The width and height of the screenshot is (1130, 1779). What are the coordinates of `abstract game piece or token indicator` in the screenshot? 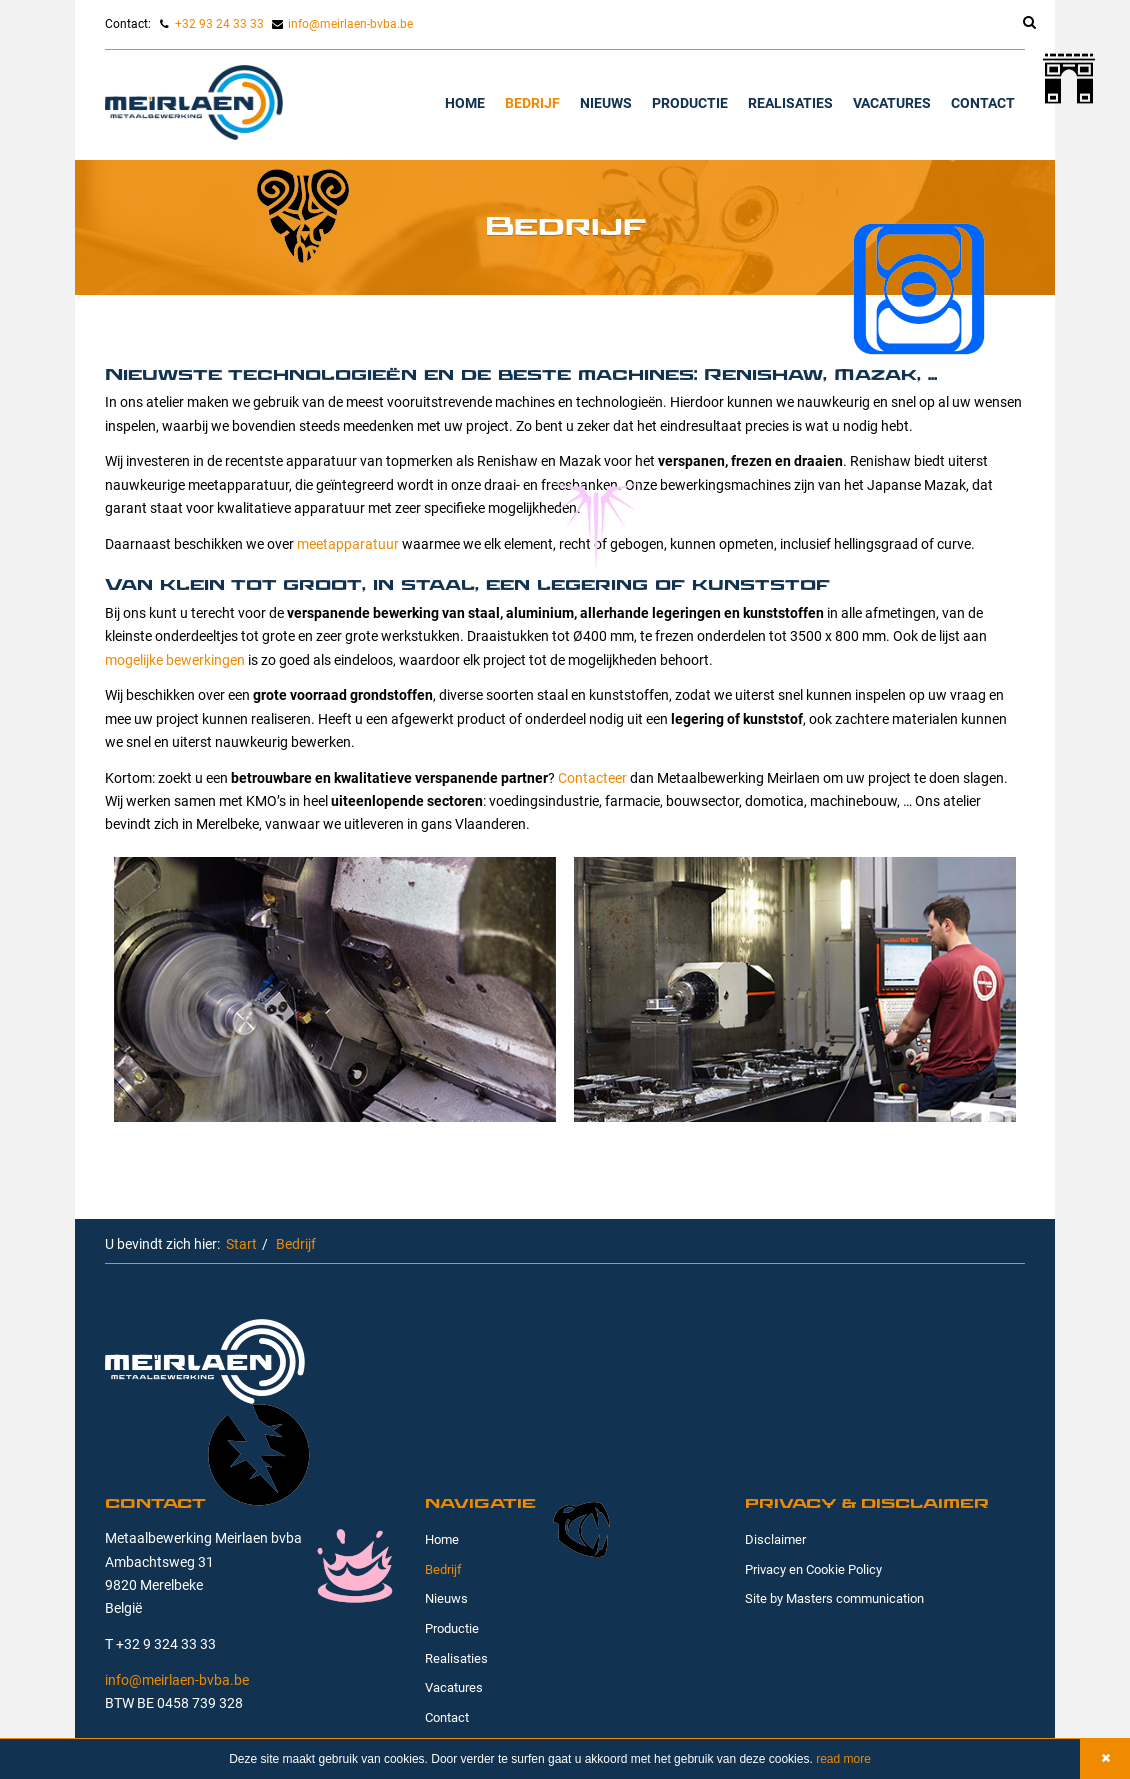 It's located at (919, 289).